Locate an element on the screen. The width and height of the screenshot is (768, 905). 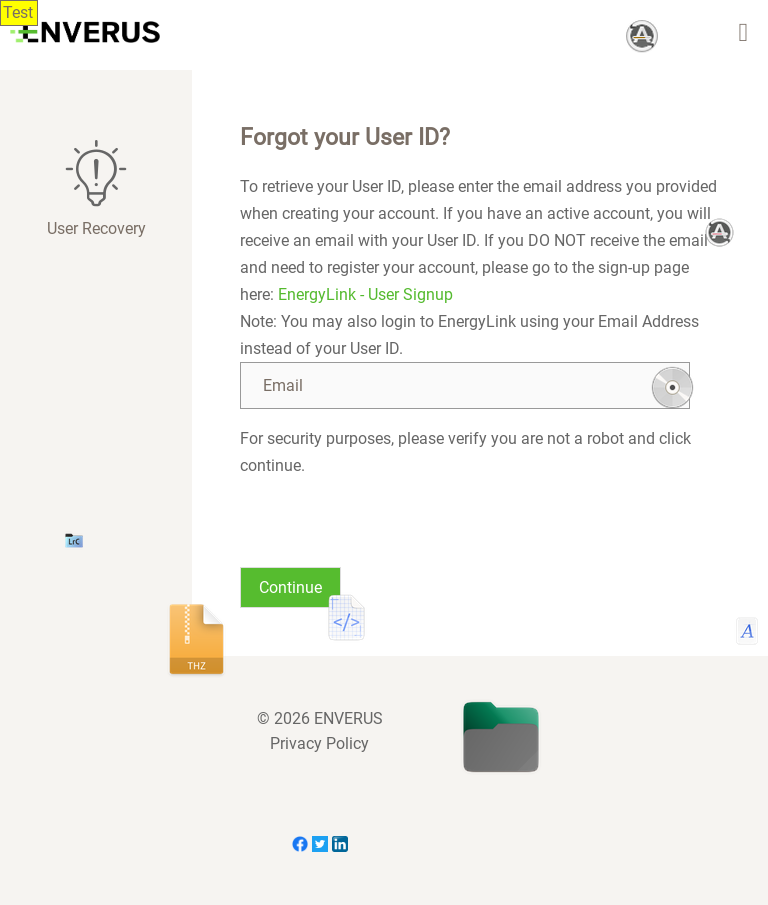
a compressed THZ archive file is located at coordinates (196, 640).